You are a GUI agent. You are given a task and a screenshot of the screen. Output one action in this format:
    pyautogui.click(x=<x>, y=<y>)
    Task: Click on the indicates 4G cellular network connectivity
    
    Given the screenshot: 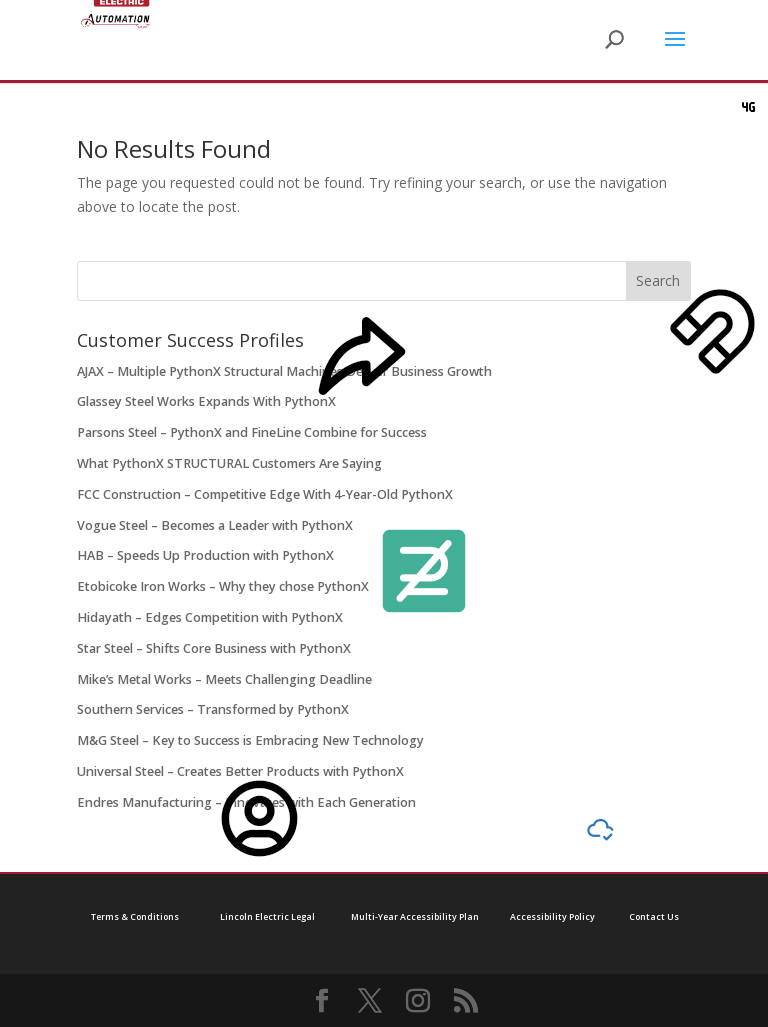 What is the action you would take?
    pyautogui.click(x=749, y=107)
    